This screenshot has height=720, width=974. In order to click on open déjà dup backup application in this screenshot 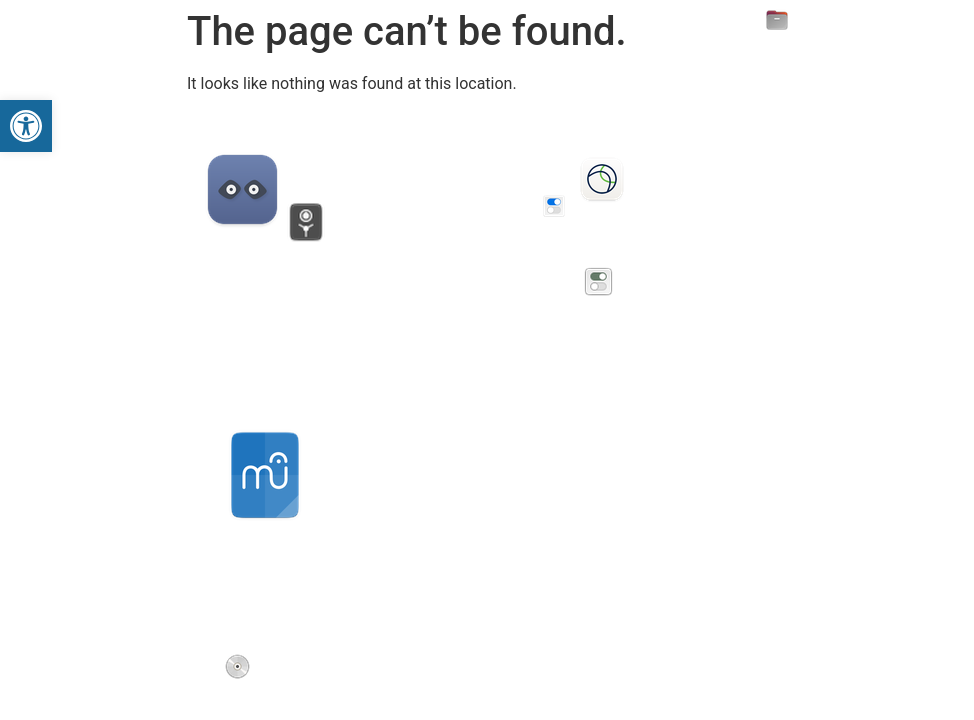, I will do `click(306, 222)`.